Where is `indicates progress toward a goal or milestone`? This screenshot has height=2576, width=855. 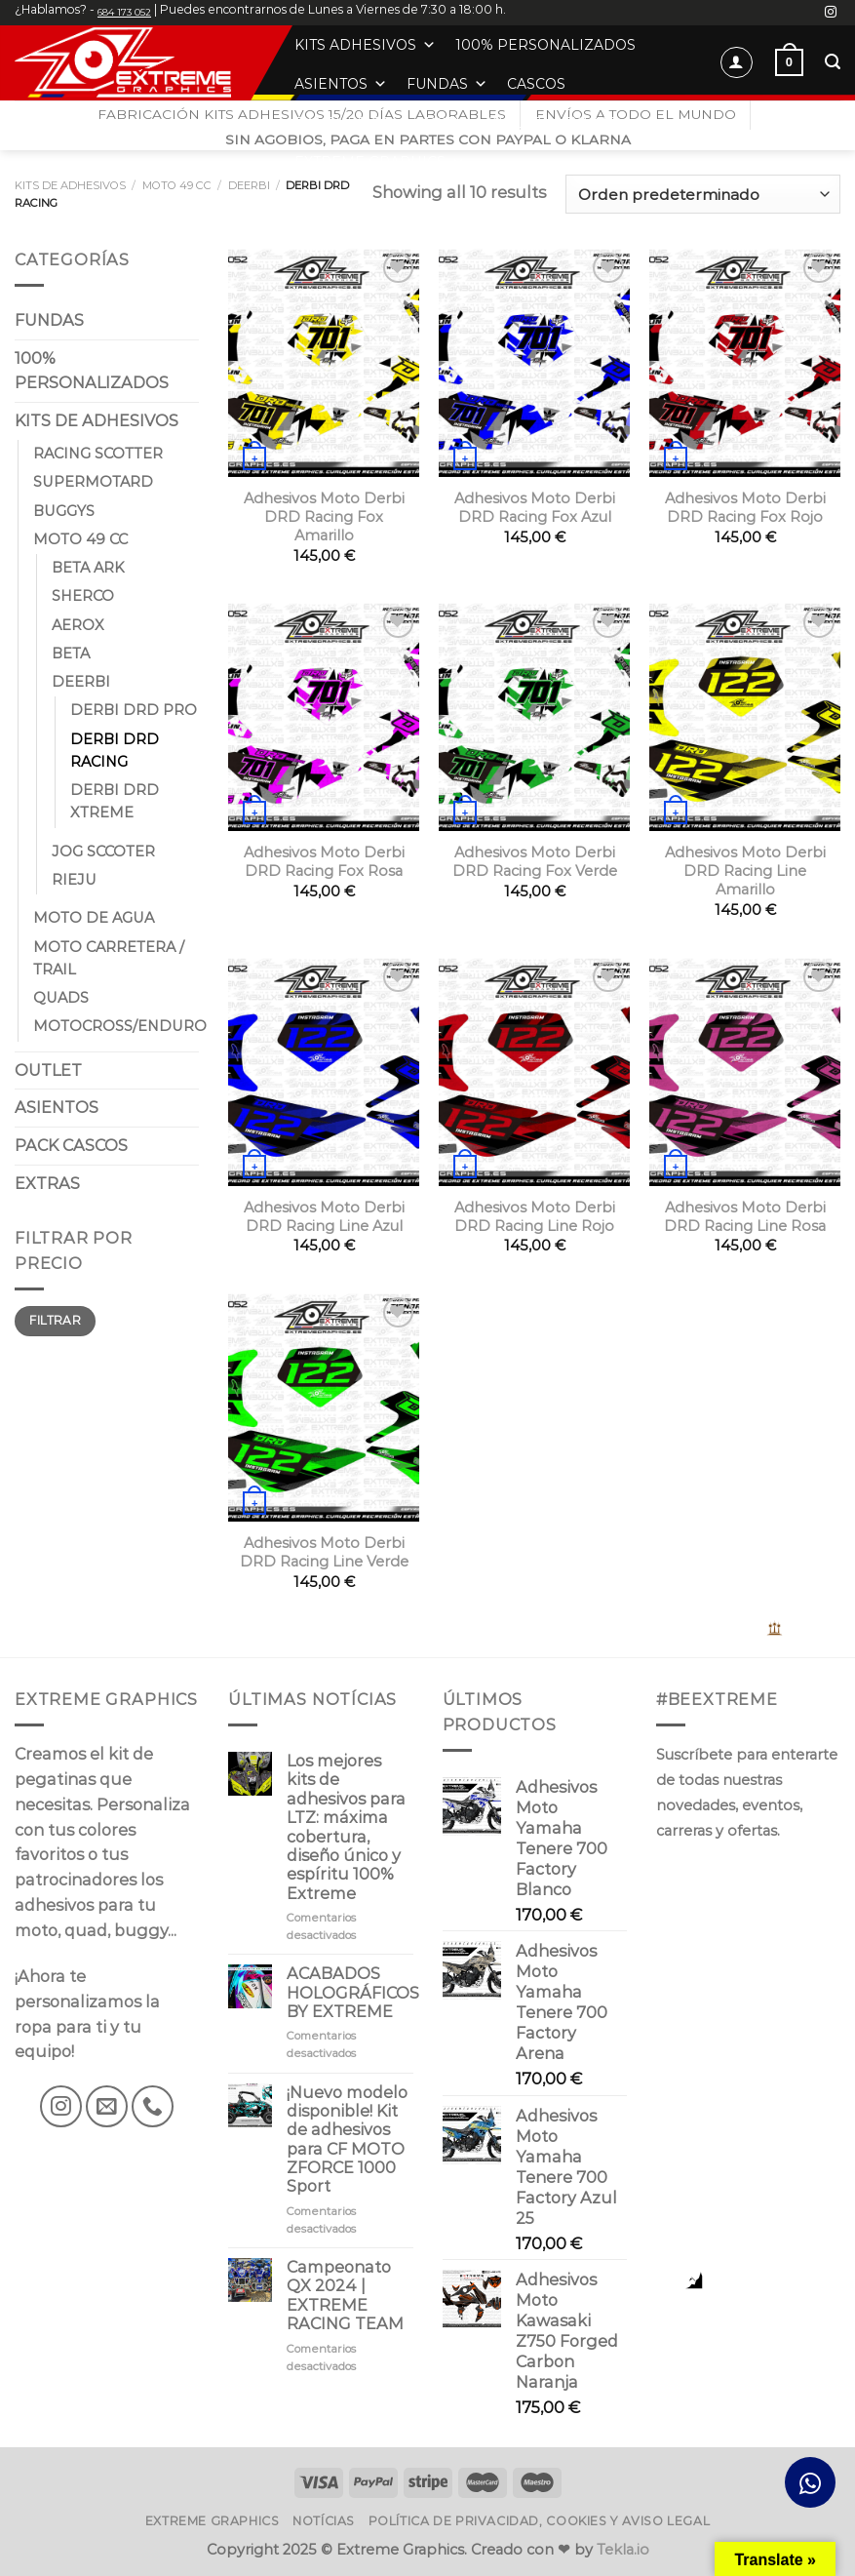
indicates progress toward a goal or milestone is located at coordinates (693, 2279).